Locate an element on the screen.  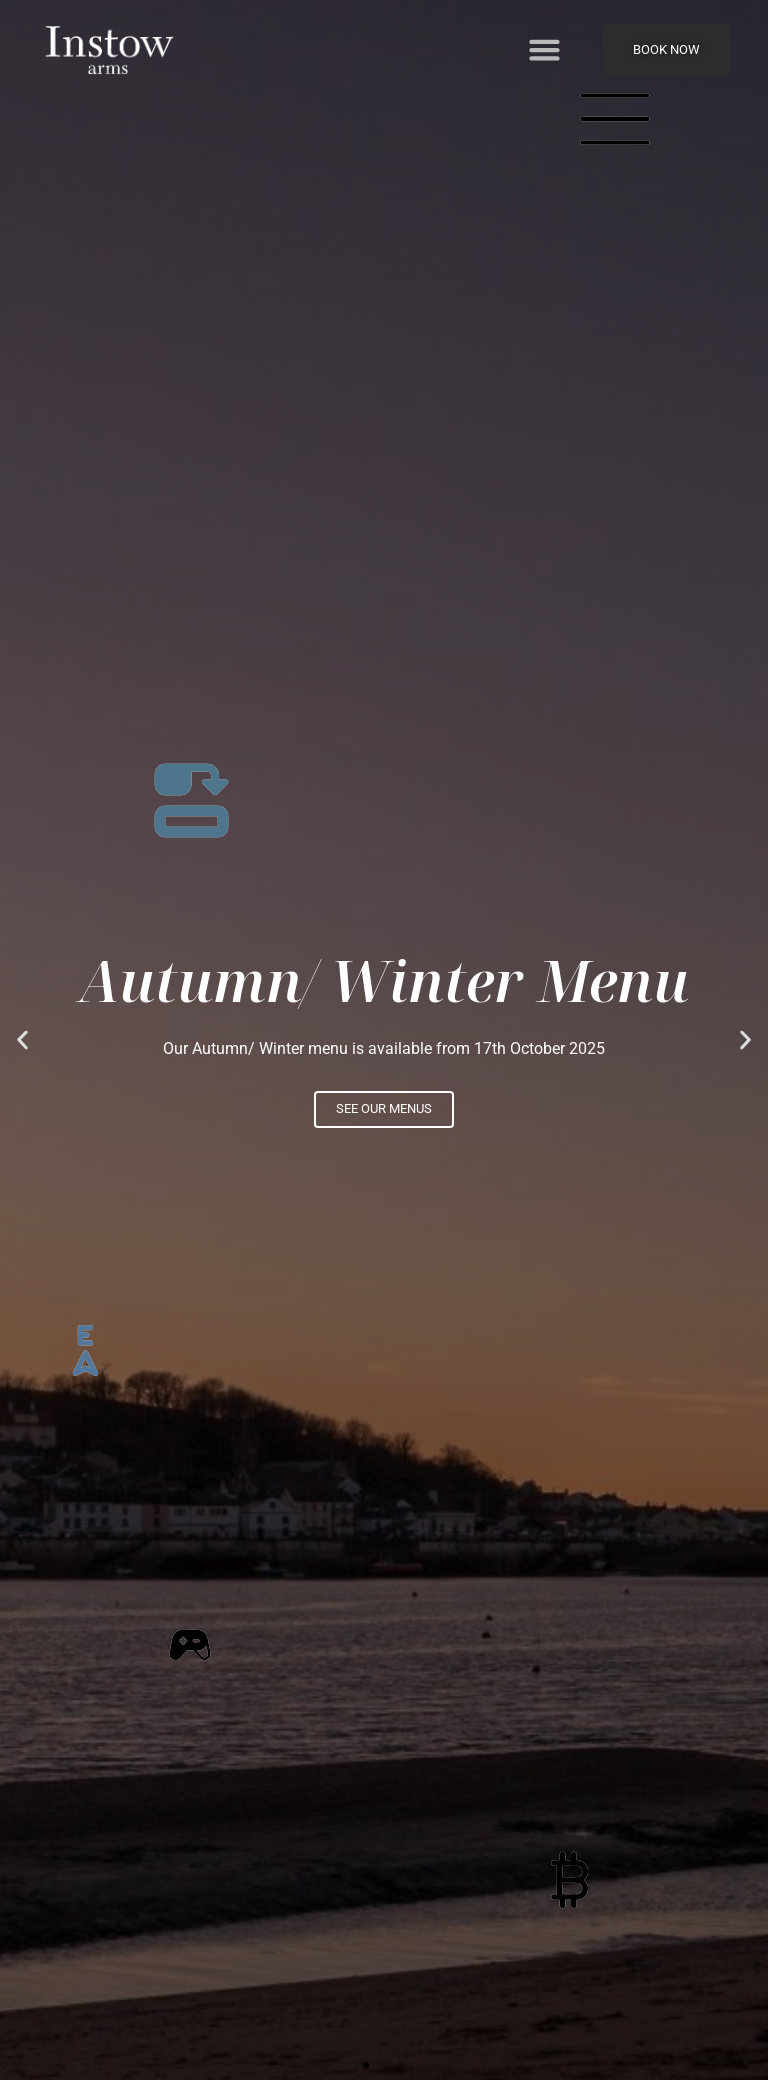
view predecessor tasks in a workflow is located at coordinates (191, 800).